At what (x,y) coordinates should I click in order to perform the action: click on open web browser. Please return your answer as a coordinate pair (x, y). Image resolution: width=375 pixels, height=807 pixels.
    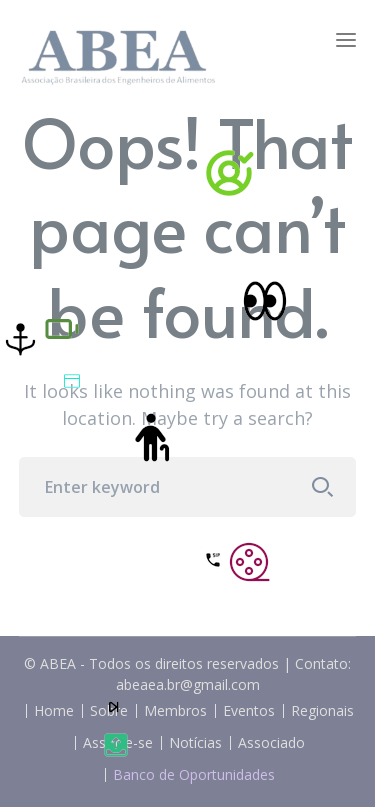
    Looking at the image, I should click on (72, 381).